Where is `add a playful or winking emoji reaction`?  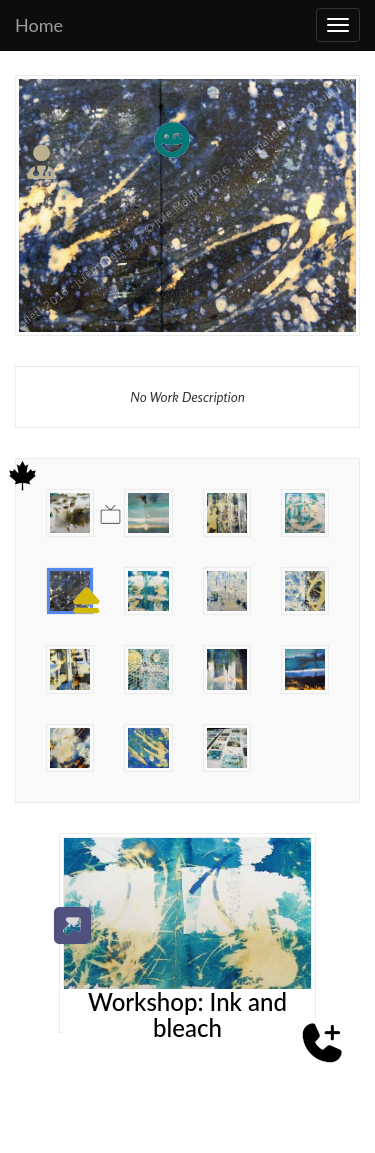 add a playful or winking emoji reaction is located at coordinates (172, 140).